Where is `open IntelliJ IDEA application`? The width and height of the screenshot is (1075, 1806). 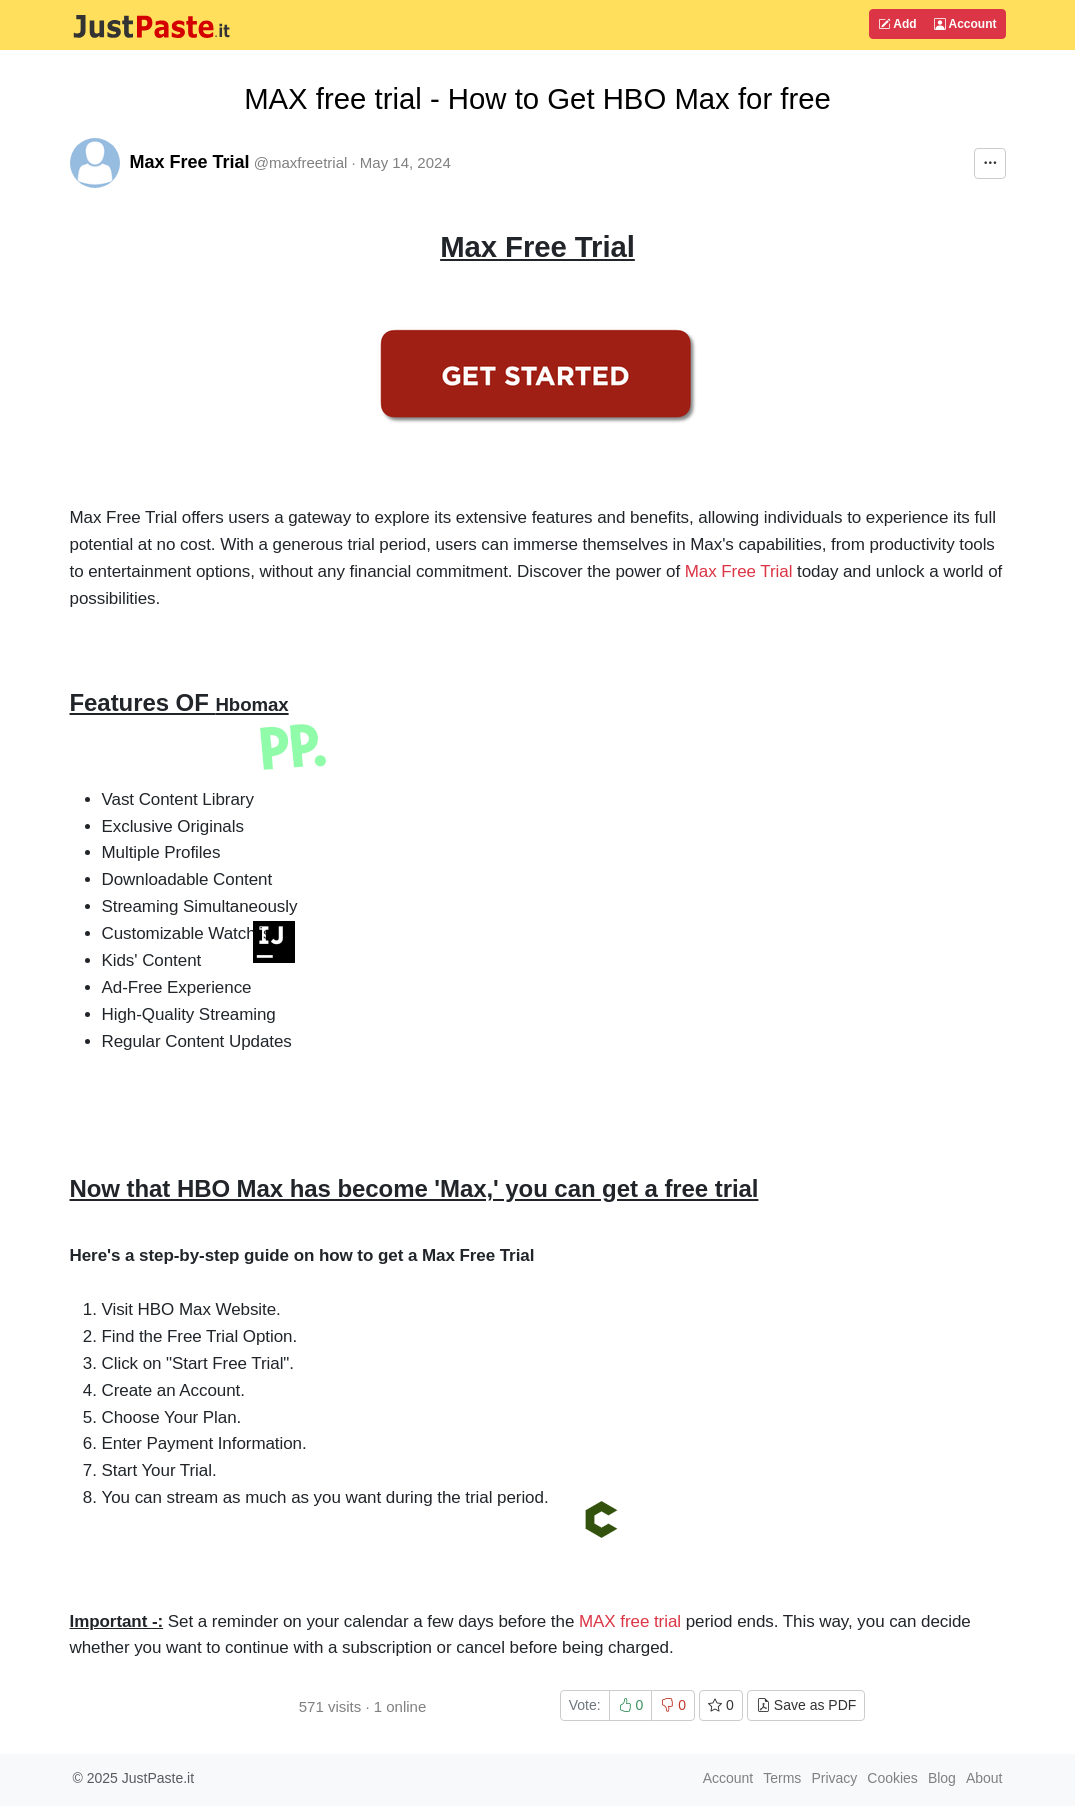
open IntelliJ IDEA application is located at coordinates (274, 942).